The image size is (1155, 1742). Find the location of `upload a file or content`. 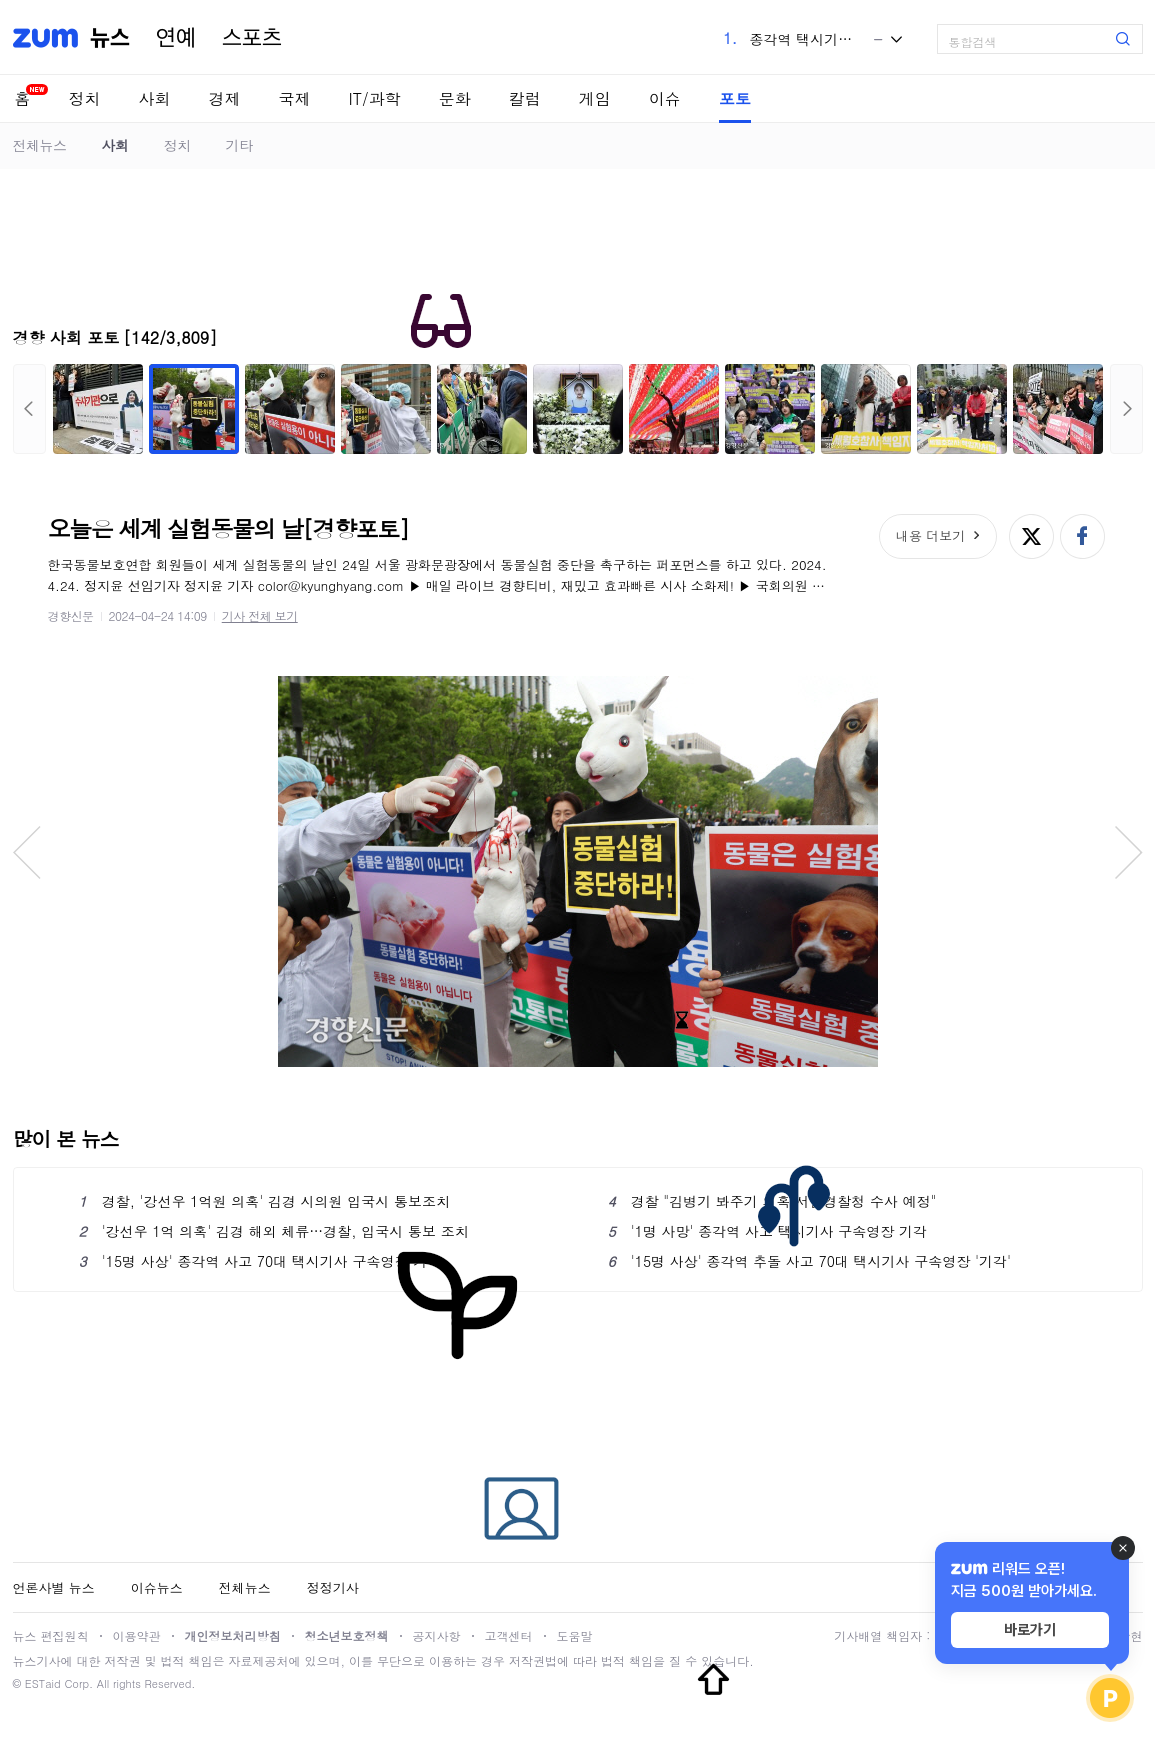

upload a file or content is located at coordinates (713, 1680).